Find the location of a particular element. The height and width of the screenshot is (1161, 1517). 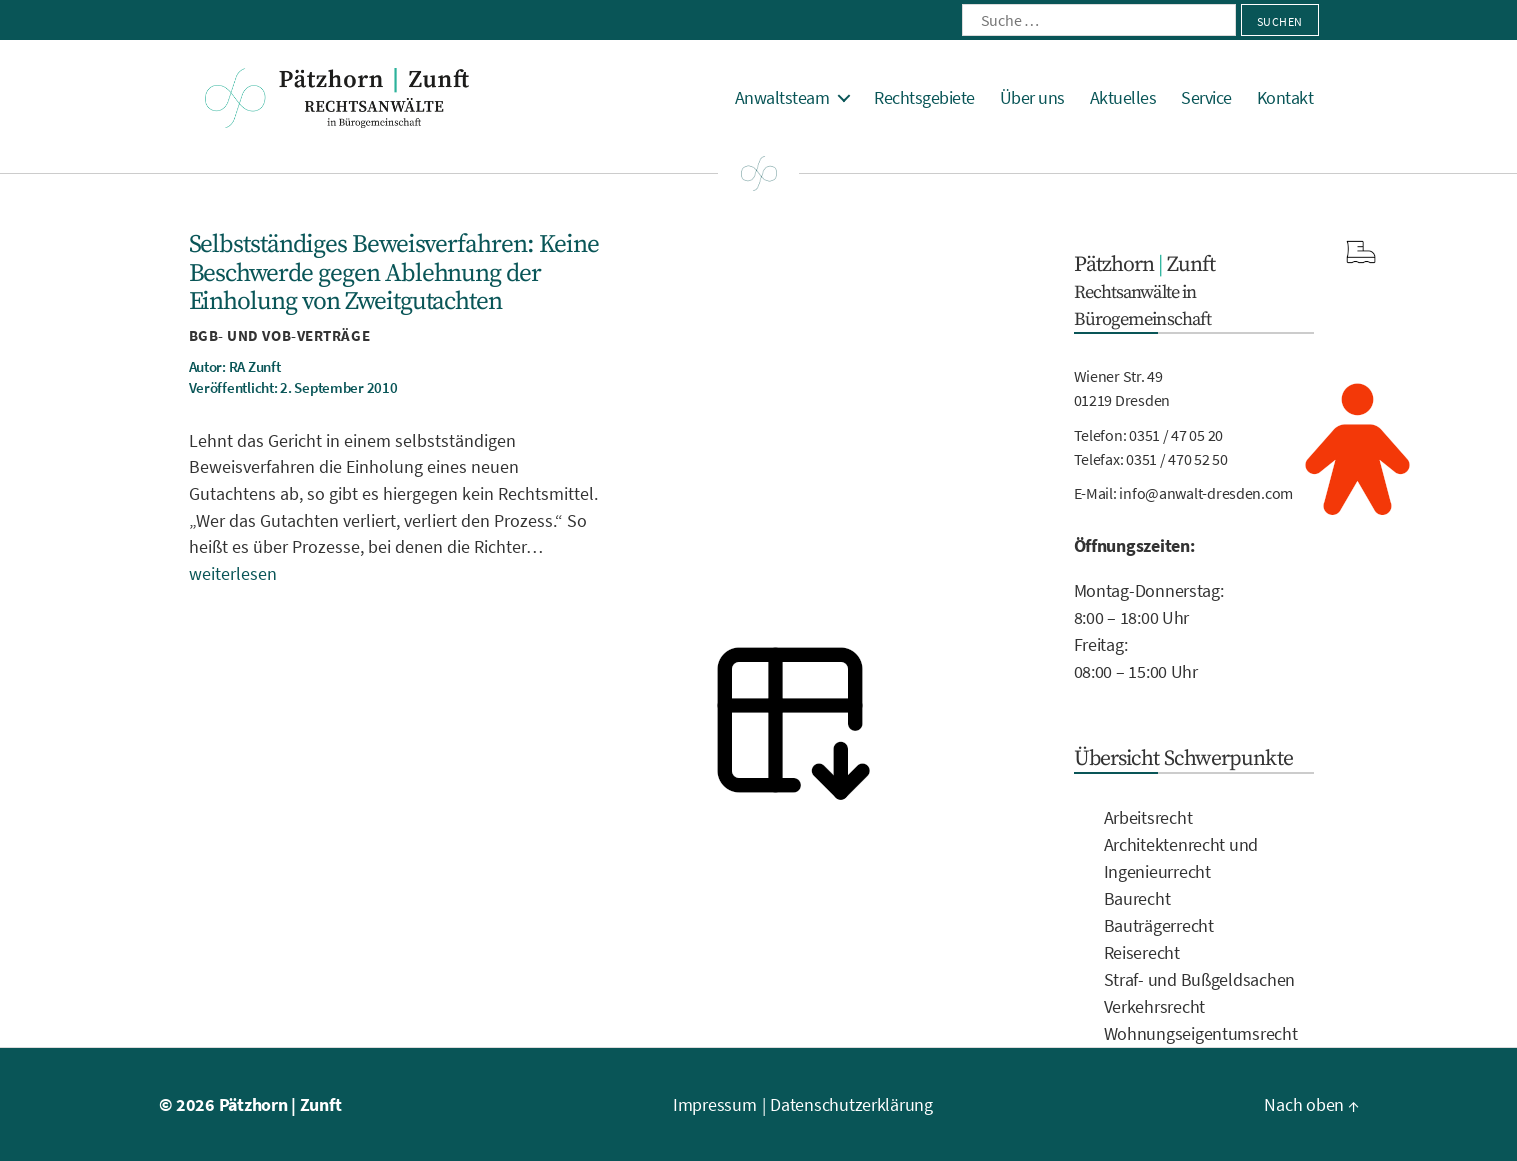

view footwear or shoe category is located at coordinates (1360, 252).